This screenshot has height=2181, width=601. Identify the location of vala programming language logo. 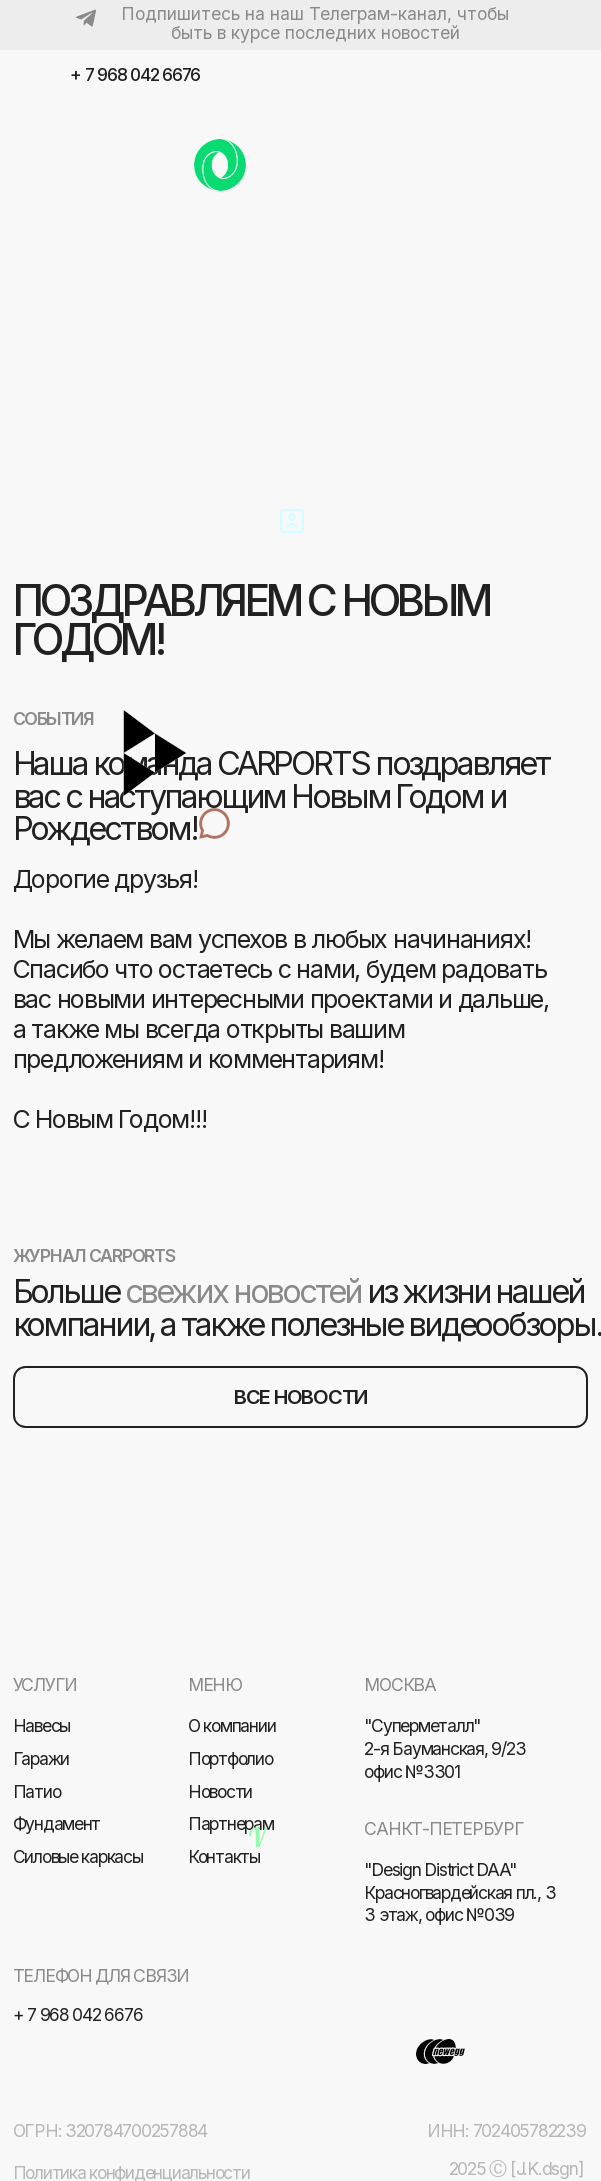
(258, 1837).